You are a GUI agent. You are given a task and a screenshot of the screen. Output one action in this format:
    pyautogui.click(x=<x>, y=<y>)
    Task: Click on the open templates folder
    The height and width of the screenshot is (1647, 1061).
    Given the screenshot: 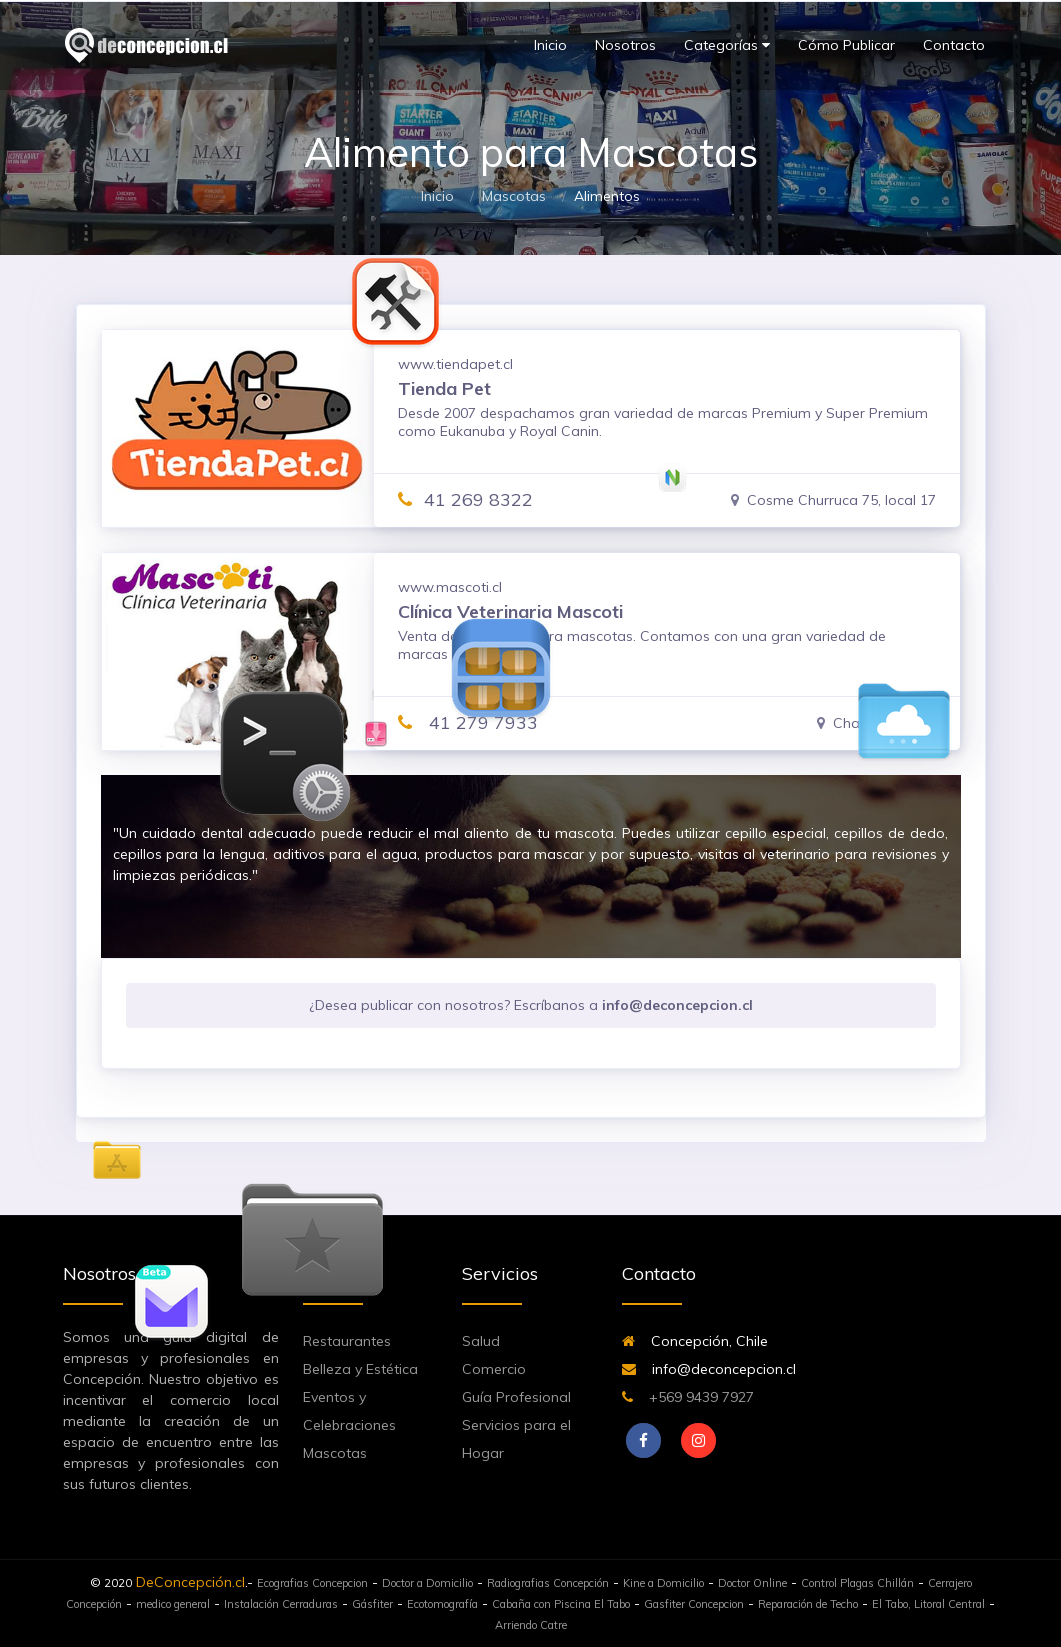 What is the action you would take?
    pyautogui.click(x=117, y=1160)
    